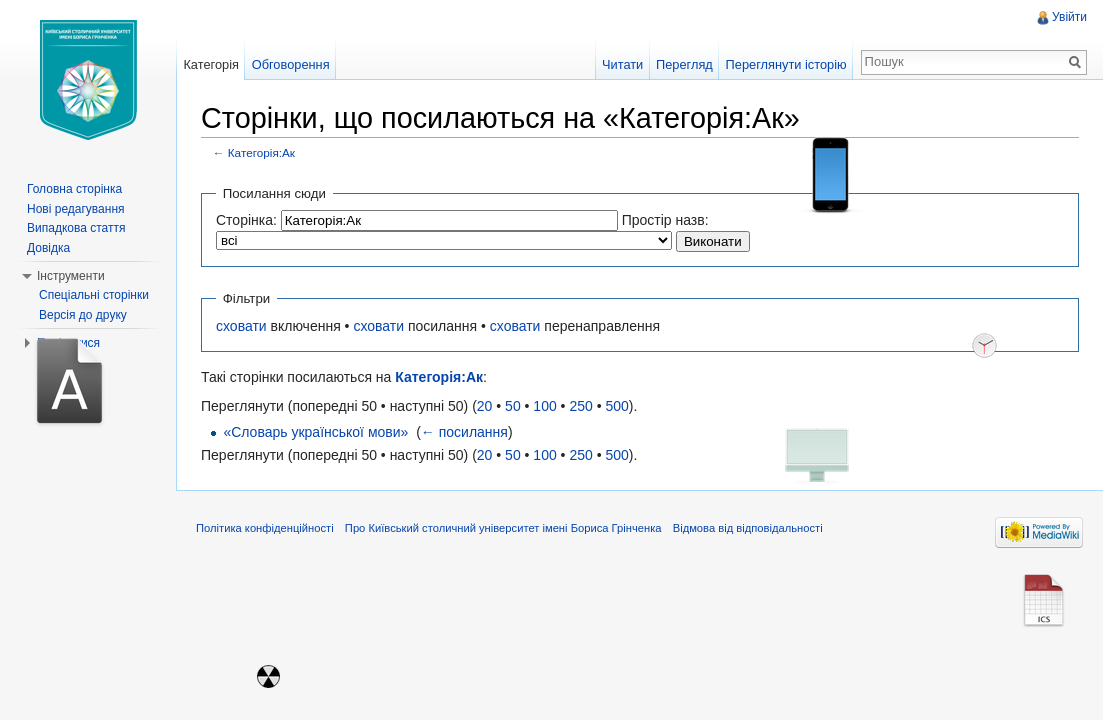 The width and height of the screenshot is (1103, 720). Describe the element at coordinates (984, 345) in the screenshot. I see `access time and date settings` at that location.